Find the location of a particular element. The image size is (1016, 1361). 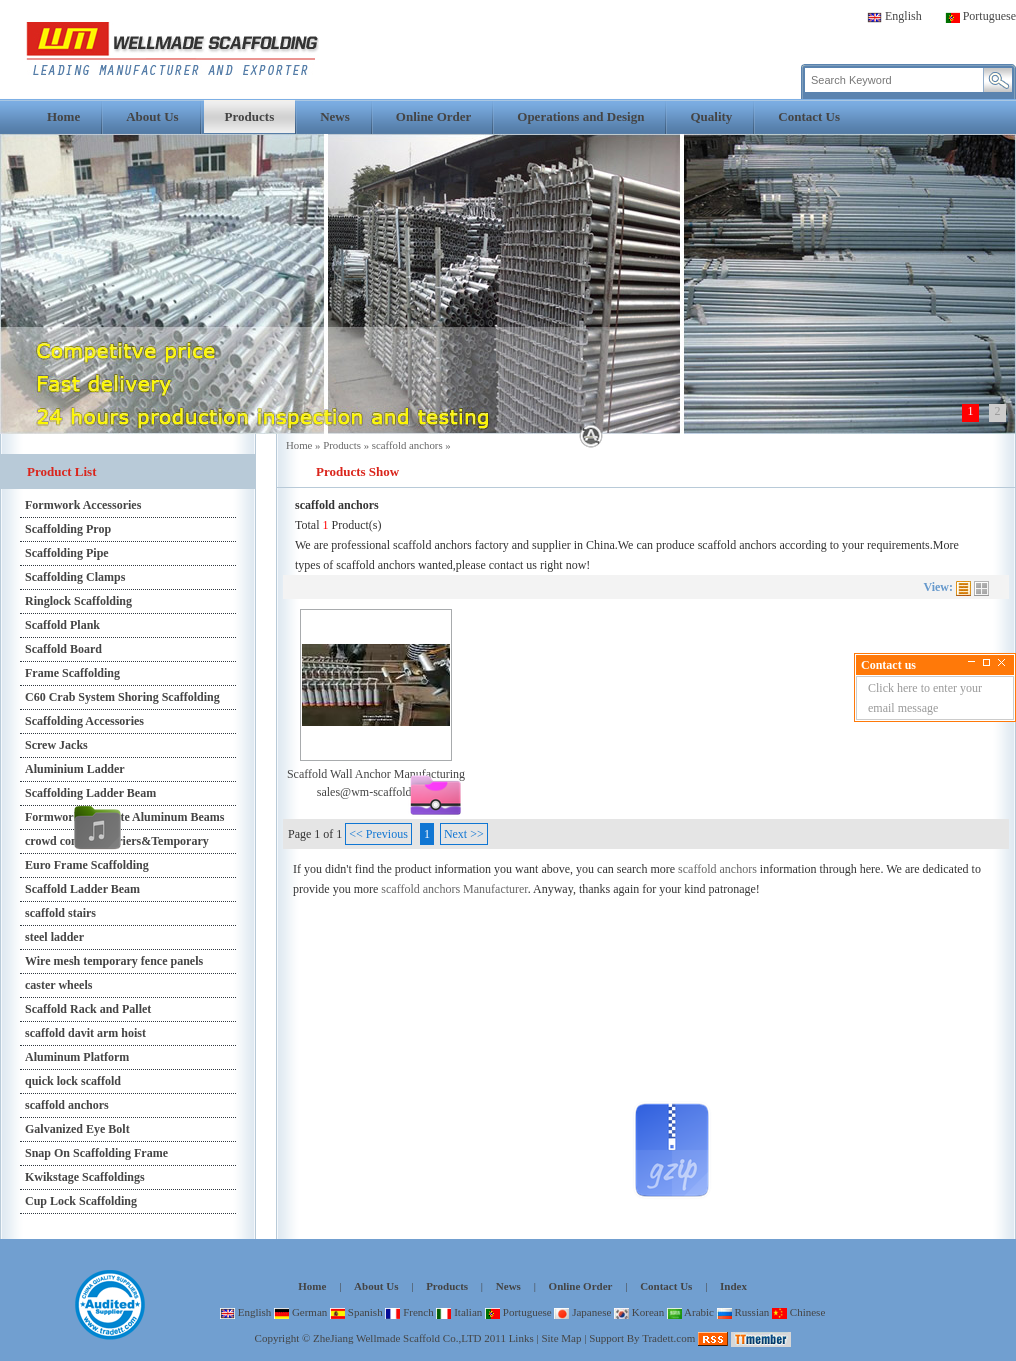

open your music folder is located at coordinates (97, 827).